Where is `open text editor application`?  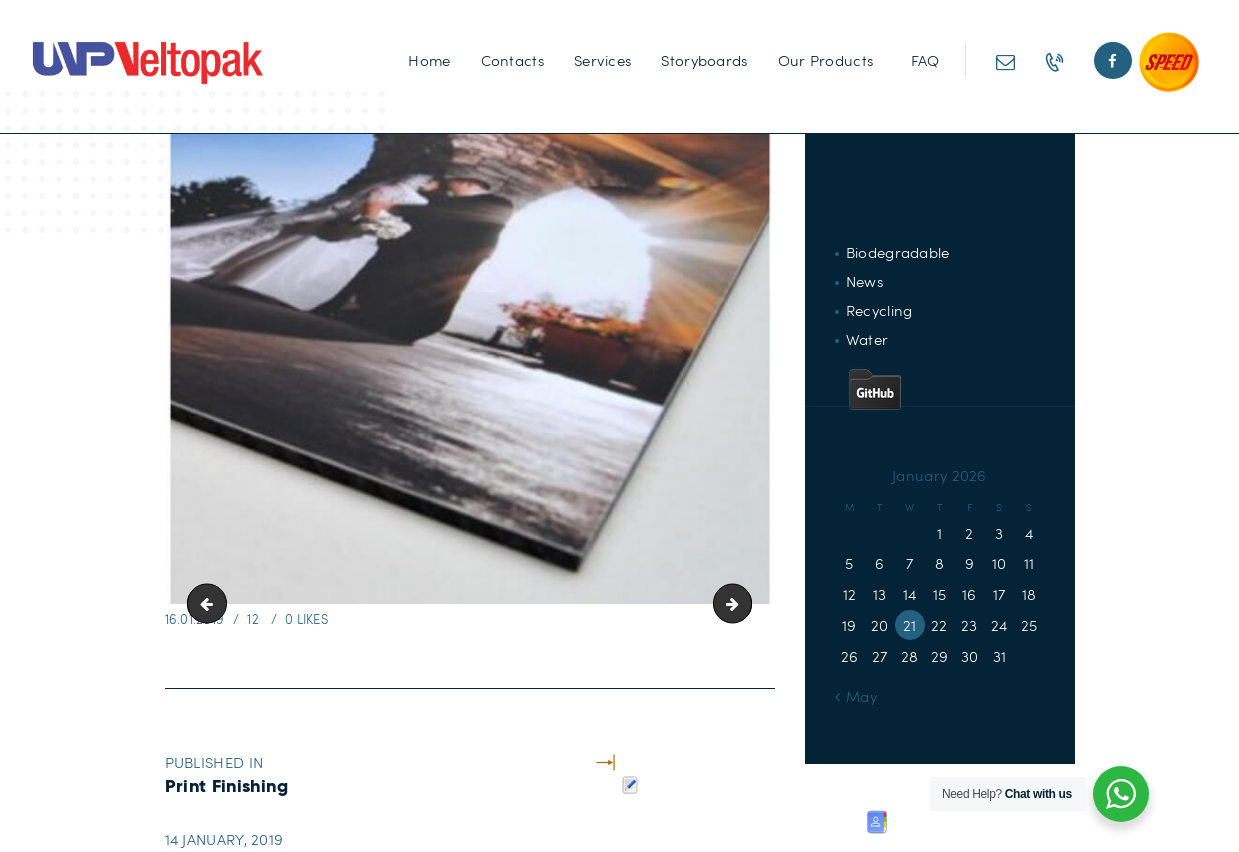 open text editor application is located at coordinates (630, 785).